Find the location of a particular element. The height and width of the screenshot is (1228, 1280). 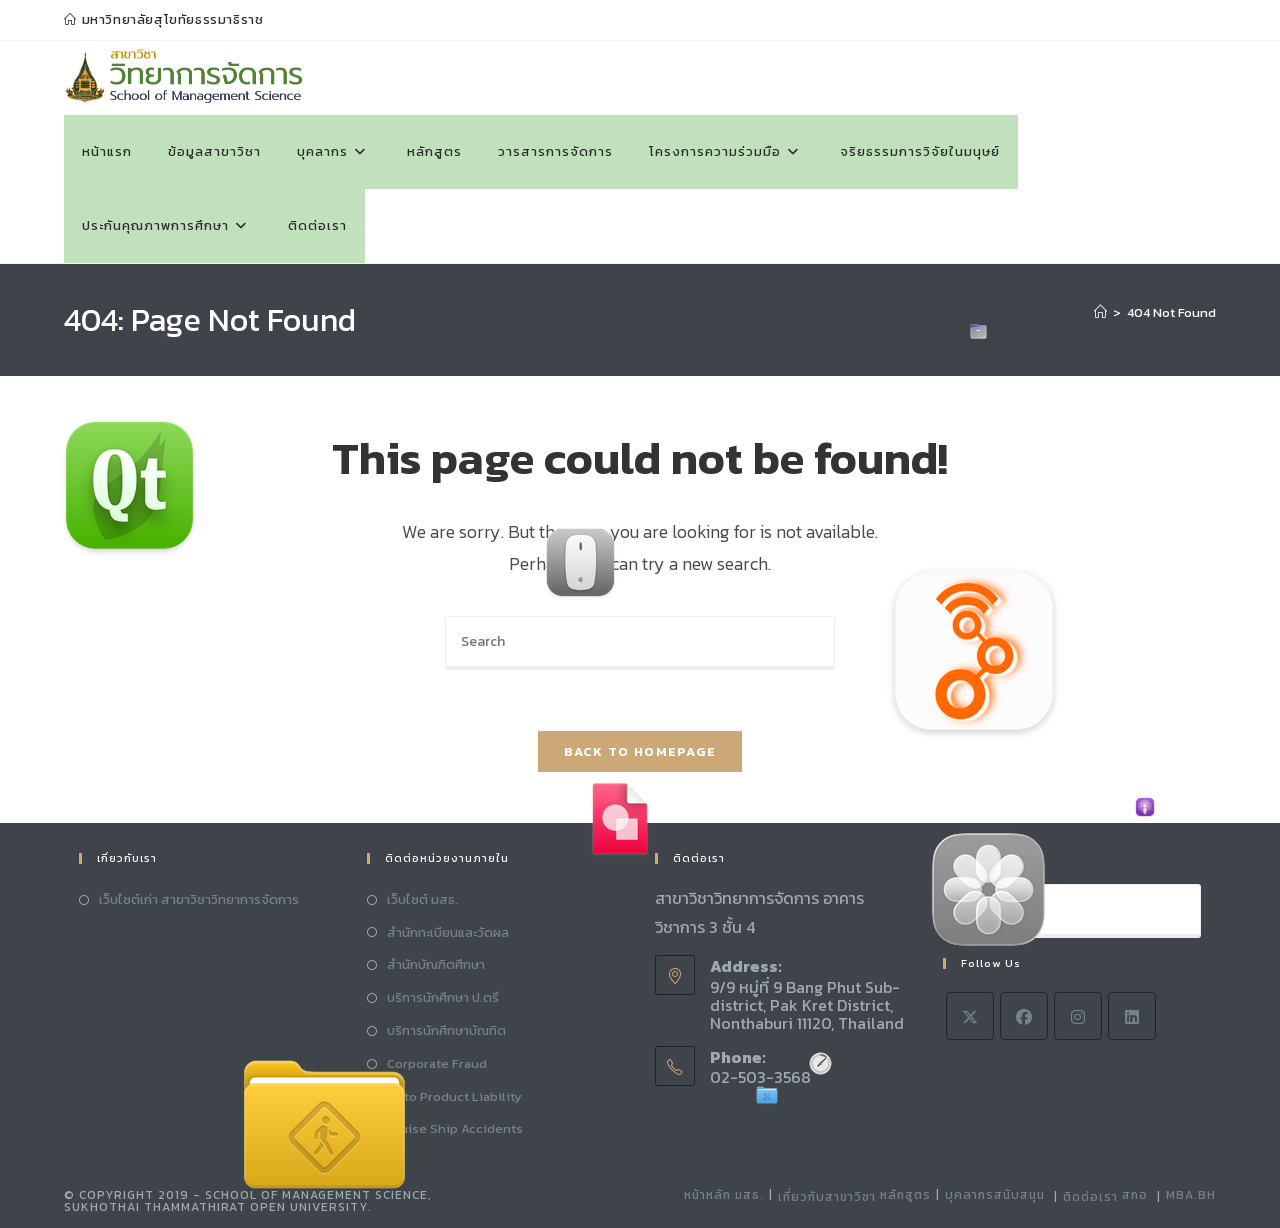

open the apple podcasts app is located at coordinates (1145, 807).